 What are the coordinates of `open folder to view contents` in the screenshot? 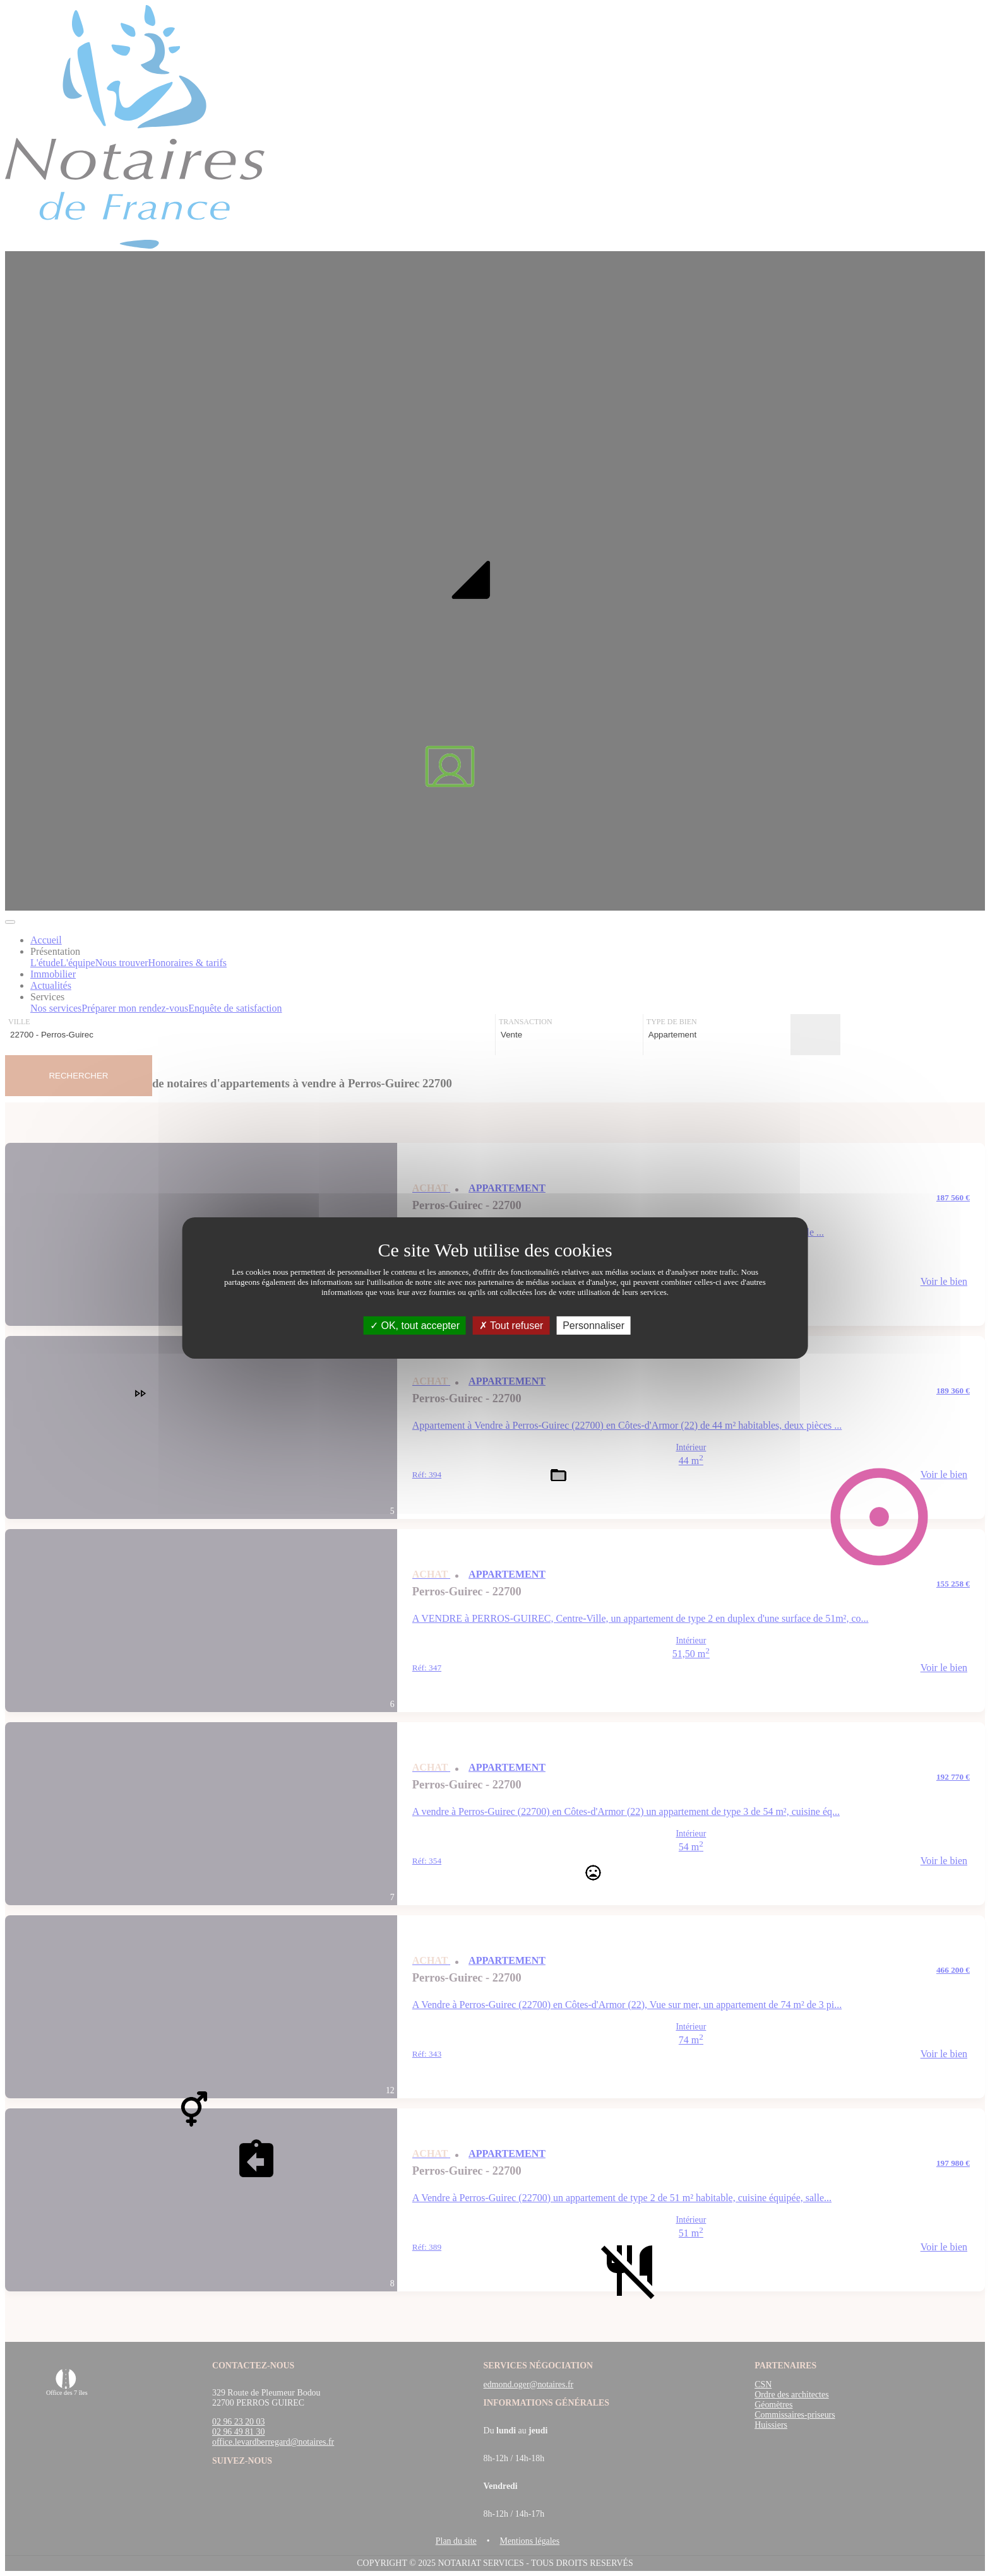 It's located at (558, 1475).